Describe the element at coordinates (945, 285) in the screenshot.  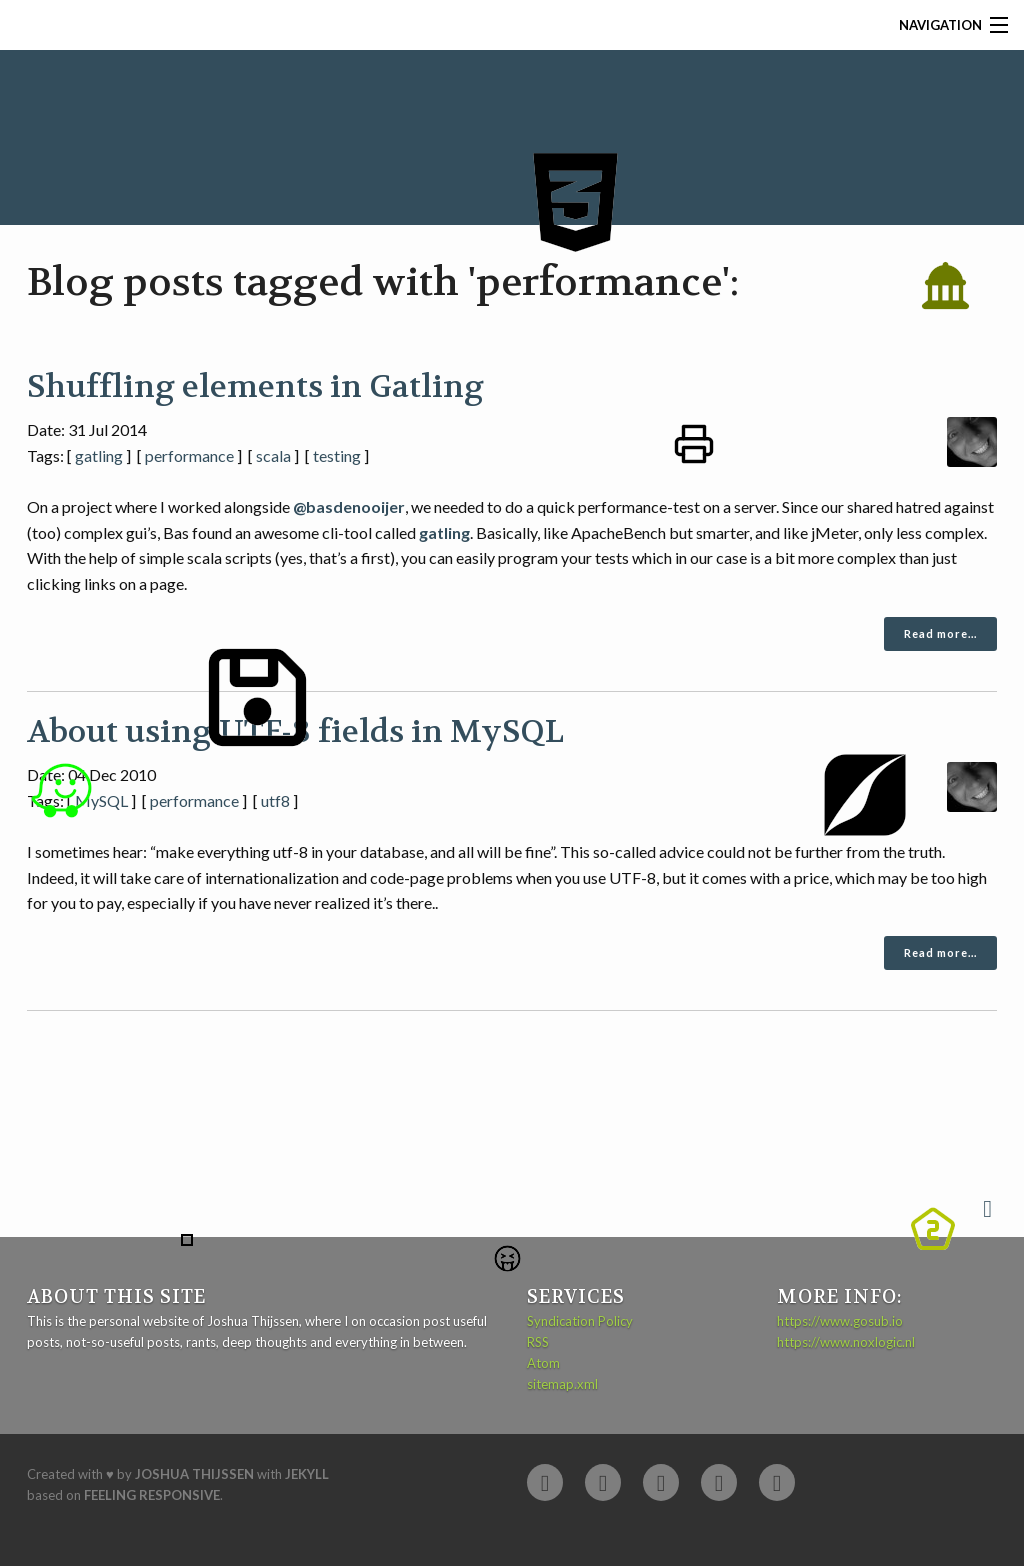
I see `view government or civic services` at that location.